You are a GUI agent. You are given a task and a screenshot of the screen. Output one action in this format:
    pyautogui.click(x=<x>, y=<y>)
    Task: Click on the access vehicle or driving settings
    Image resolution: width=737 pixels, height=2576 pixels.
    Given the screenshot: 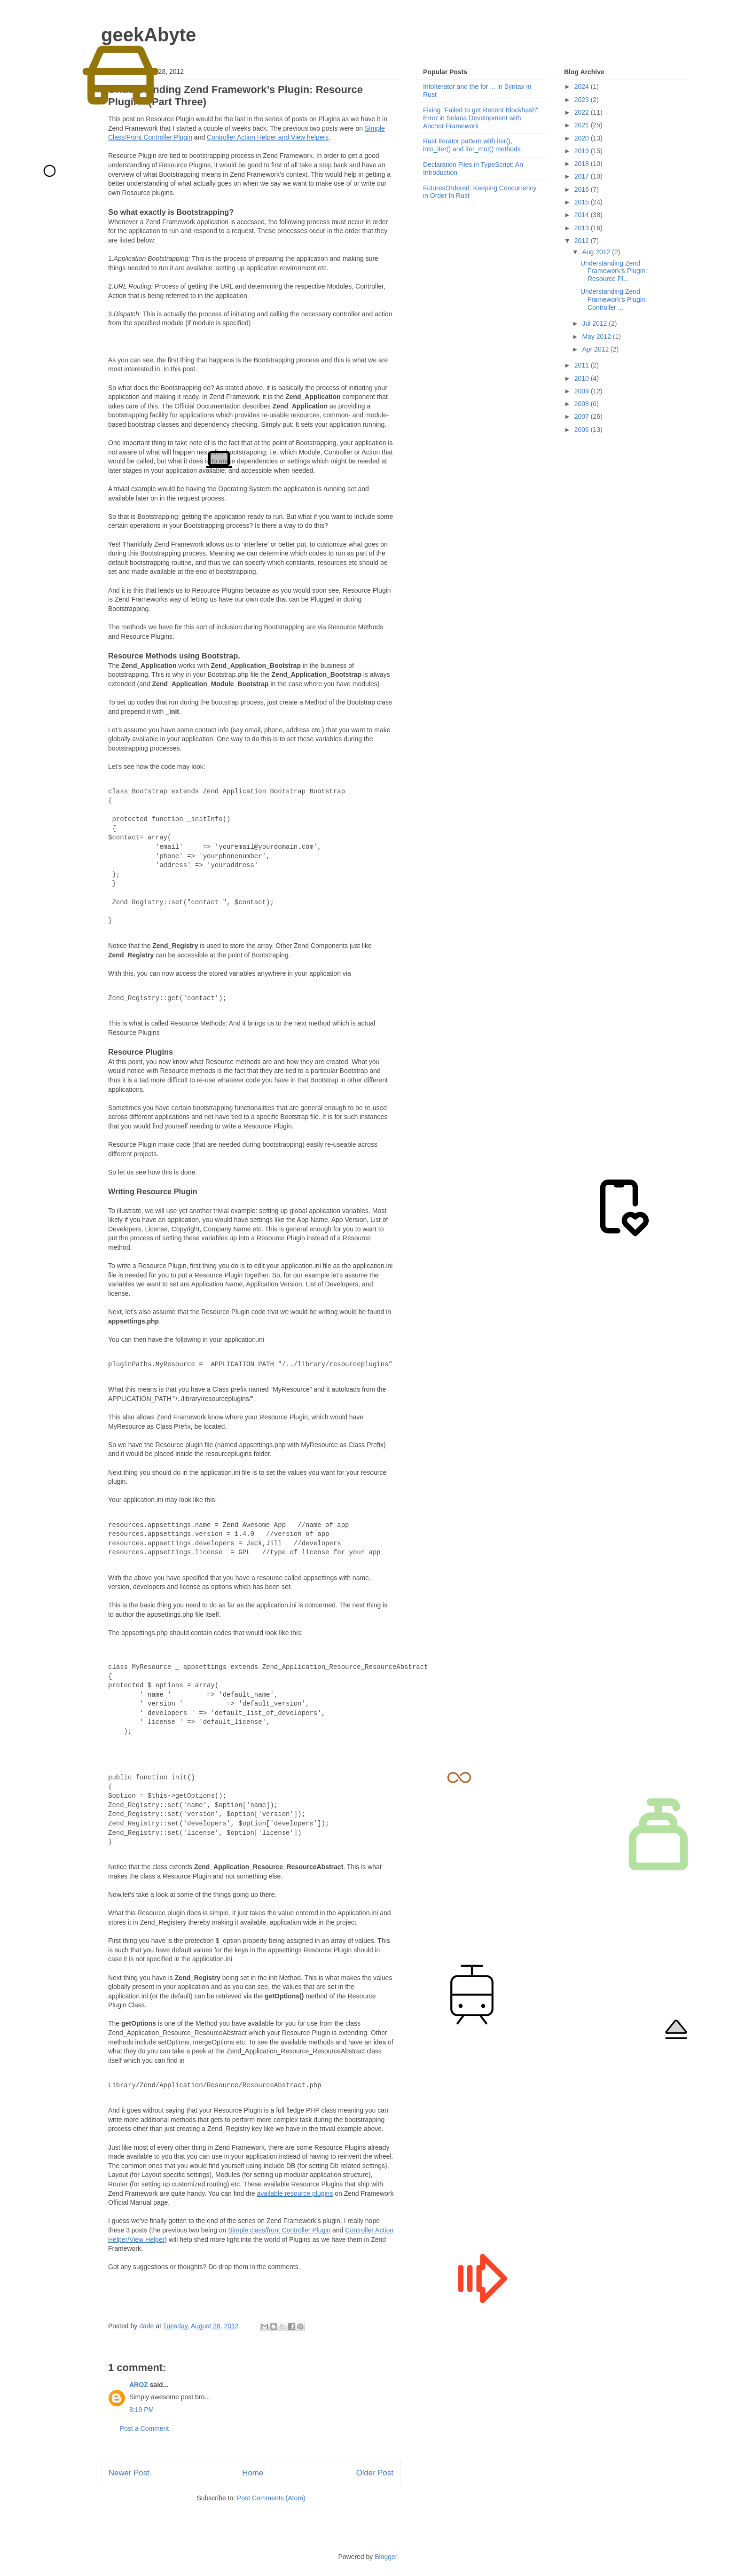 What is the action you would take?
    pyautogui.click(x=120, y=76)
    